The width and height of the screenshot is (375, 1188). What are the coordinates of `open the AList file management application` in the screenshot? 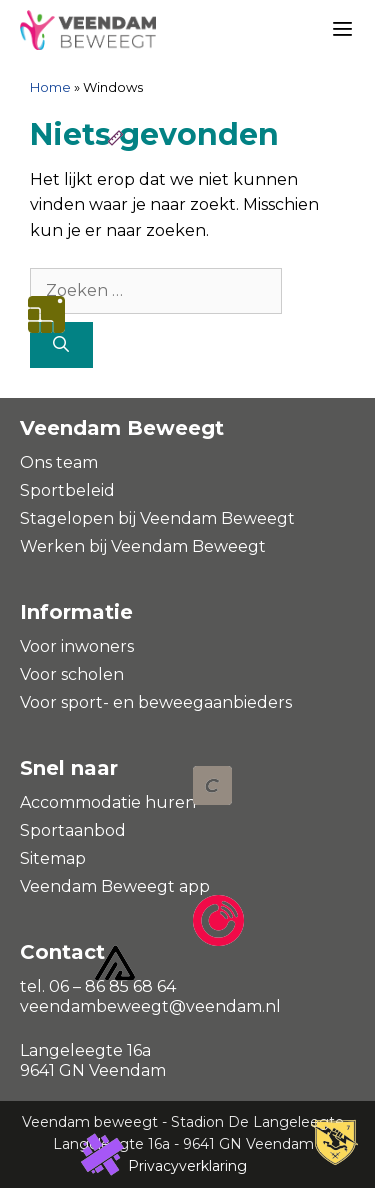 It's located at (115, 963).